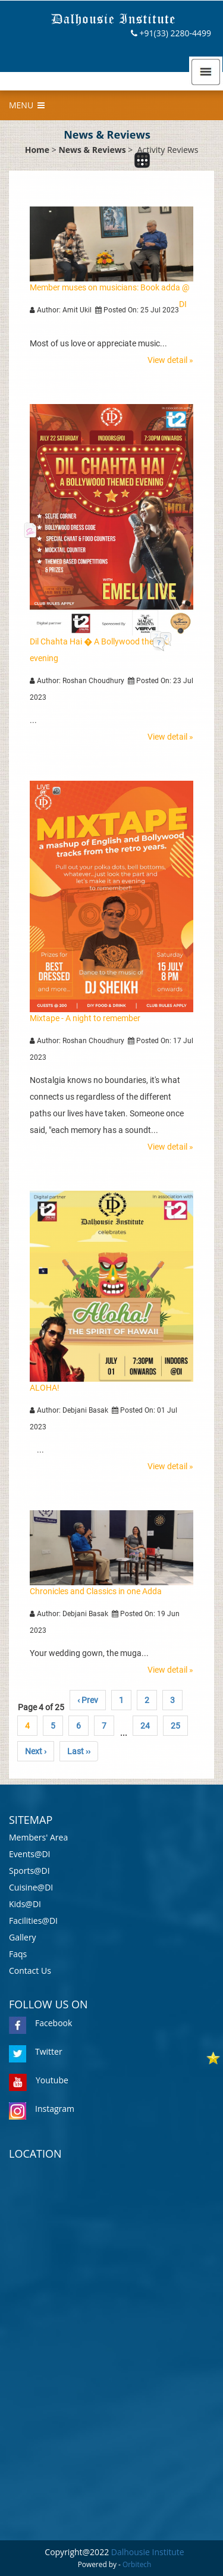 The width and height of the screenshot is (223, 2576). I want to click on open voiceover accessibility settings, so click(56, 791).